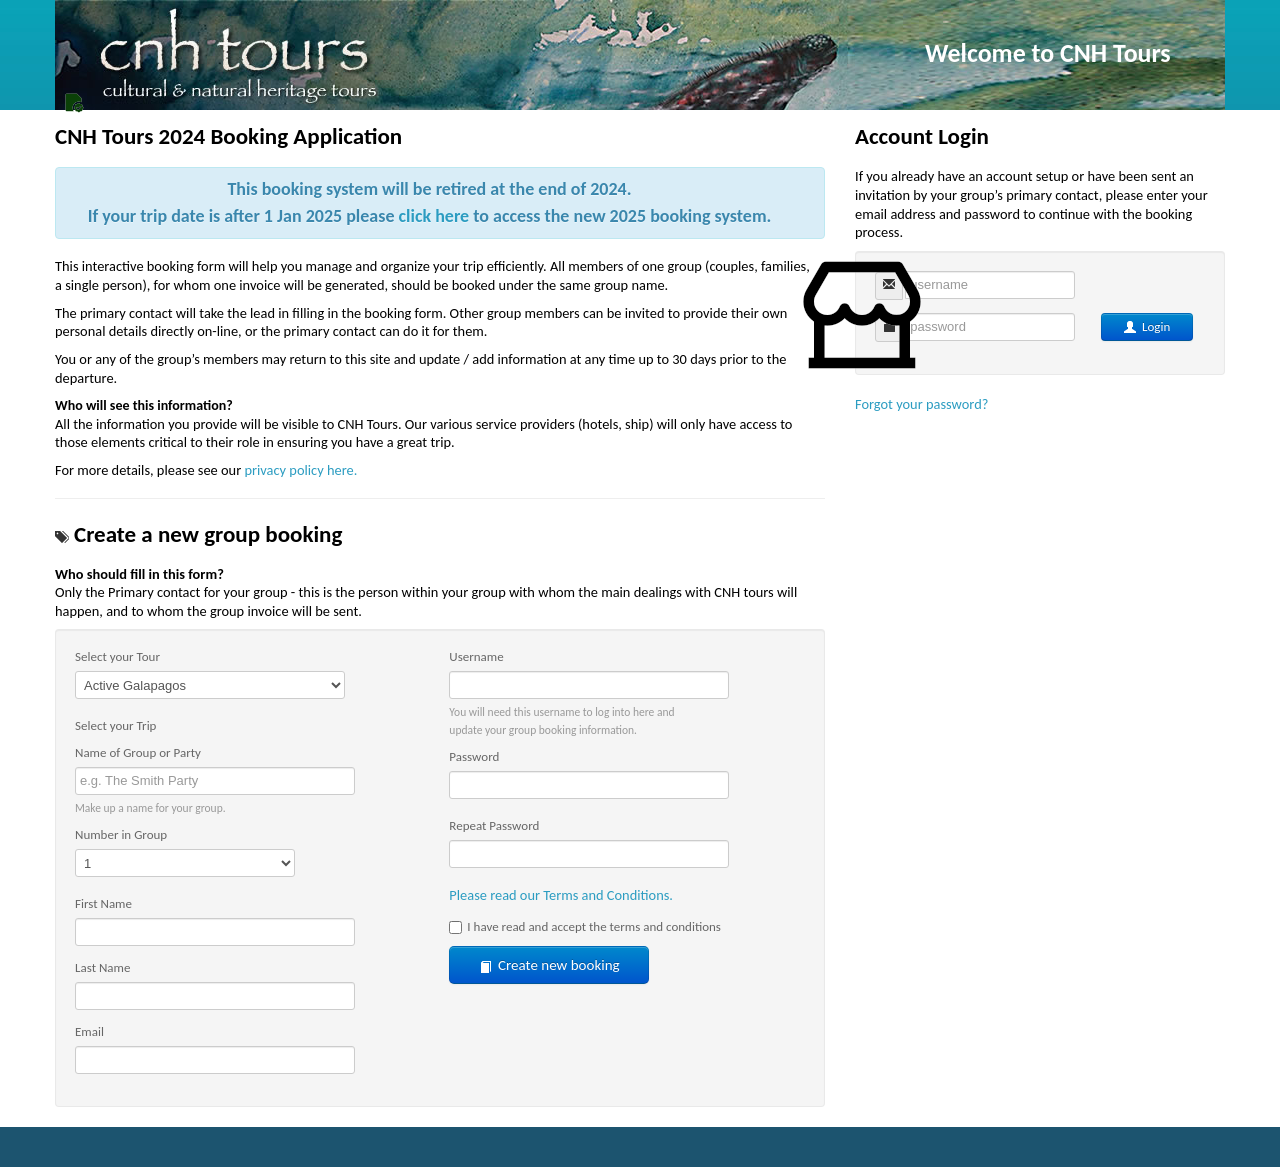 This screenshot has height=1167, width=1280. What do you see at coordinates (73, 102) in the screenshot?
I see `view verified contract or document` at bounding box center [73, 102].